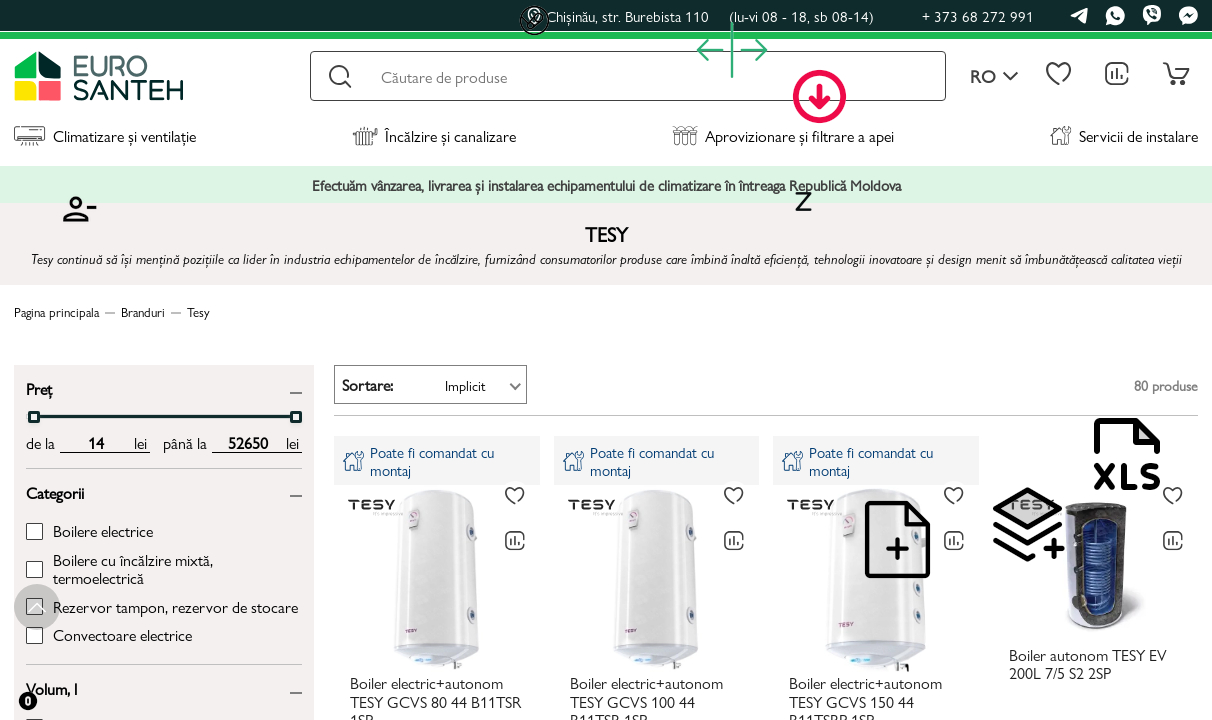 This screenshot has width=1212, height=720. I want to click on indicates items starting with the letter Z in an alphabetical list, so click(803, 201).